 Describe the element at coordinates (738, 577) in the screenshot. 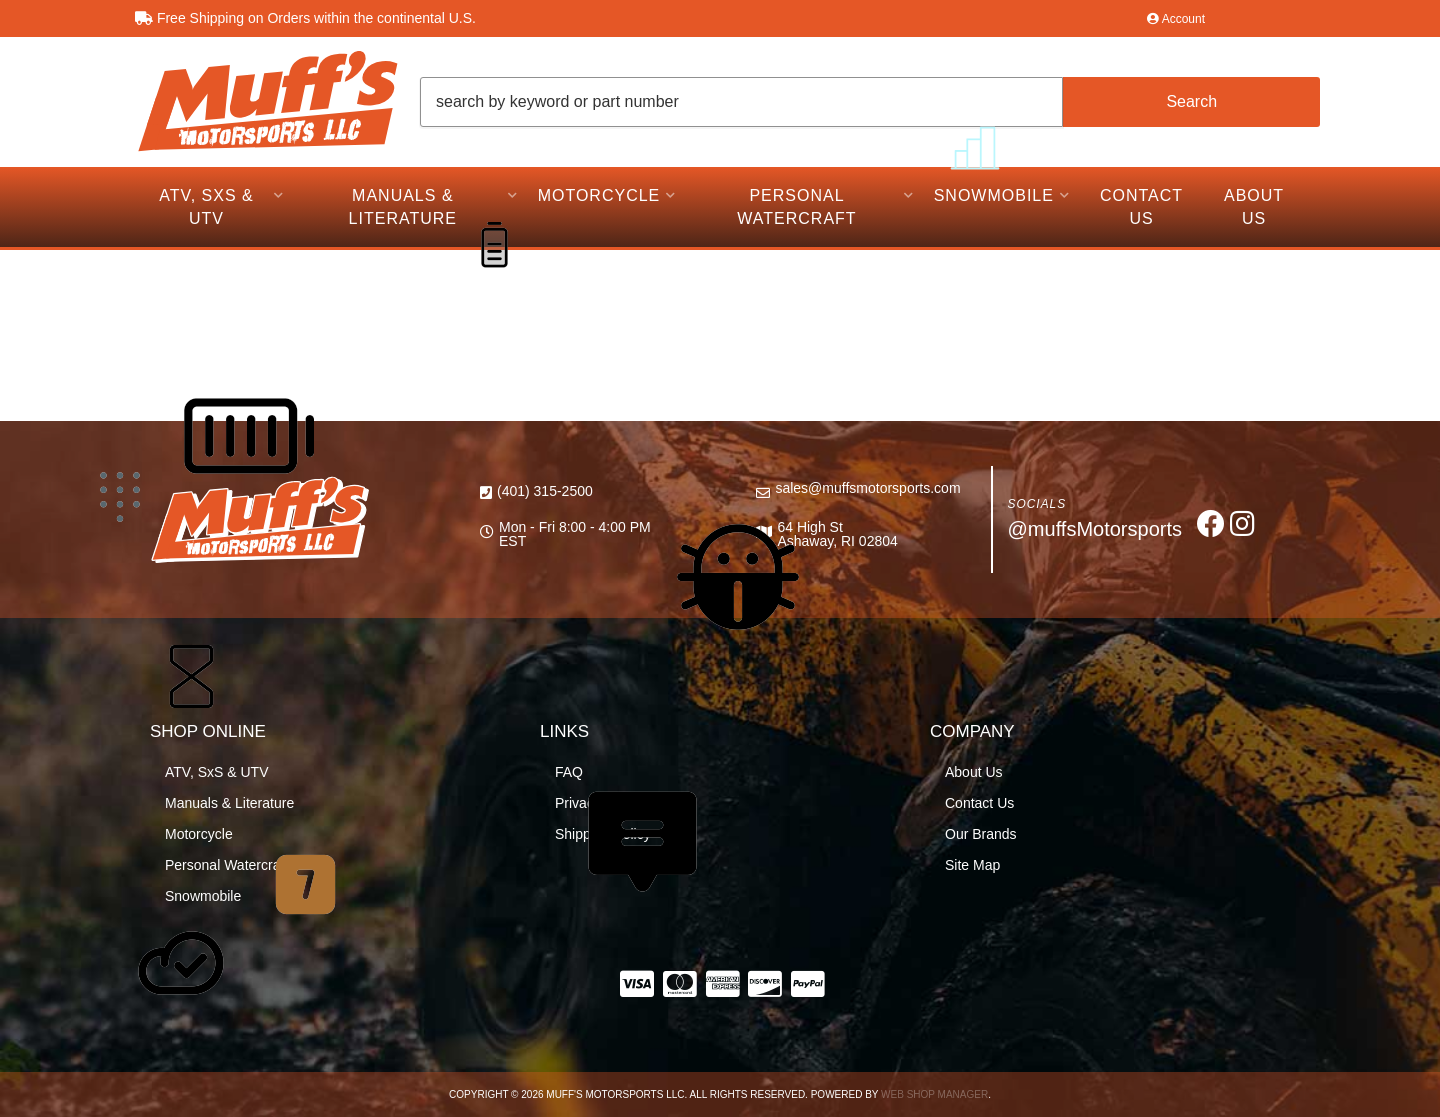

I see `report a bug or issue` at that location.